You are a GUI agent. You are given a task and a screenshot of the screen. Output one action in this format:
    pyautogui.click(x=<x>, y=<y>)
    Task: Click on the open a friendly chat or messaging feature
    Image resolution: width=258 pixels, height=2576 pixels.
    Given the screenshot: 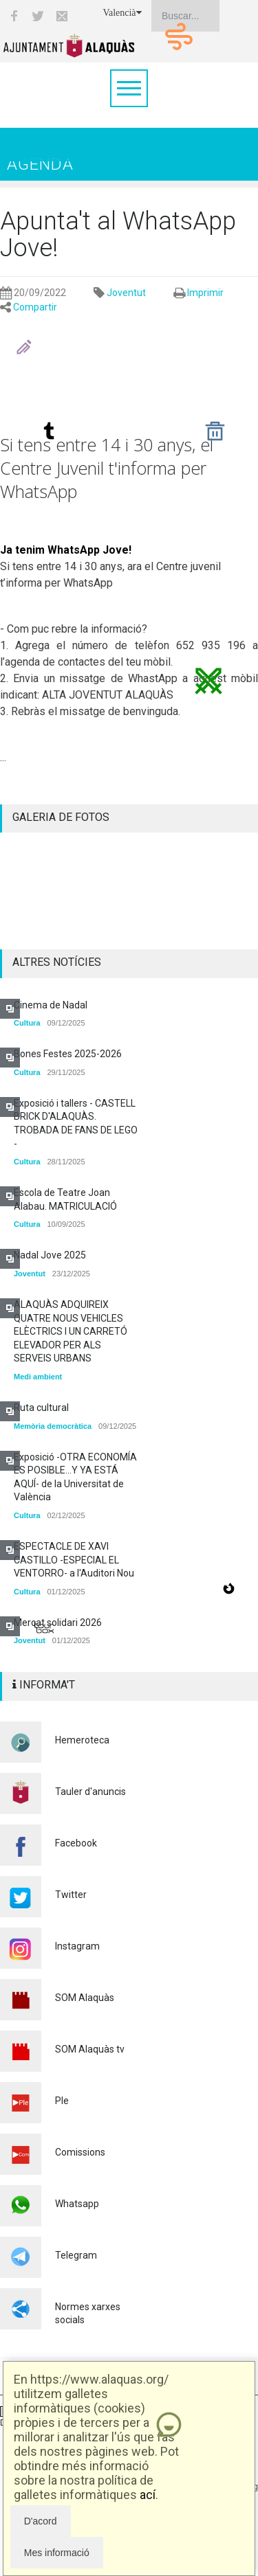 What is the action you would take?
    pyautogui.click(x=169, y=2424)
    